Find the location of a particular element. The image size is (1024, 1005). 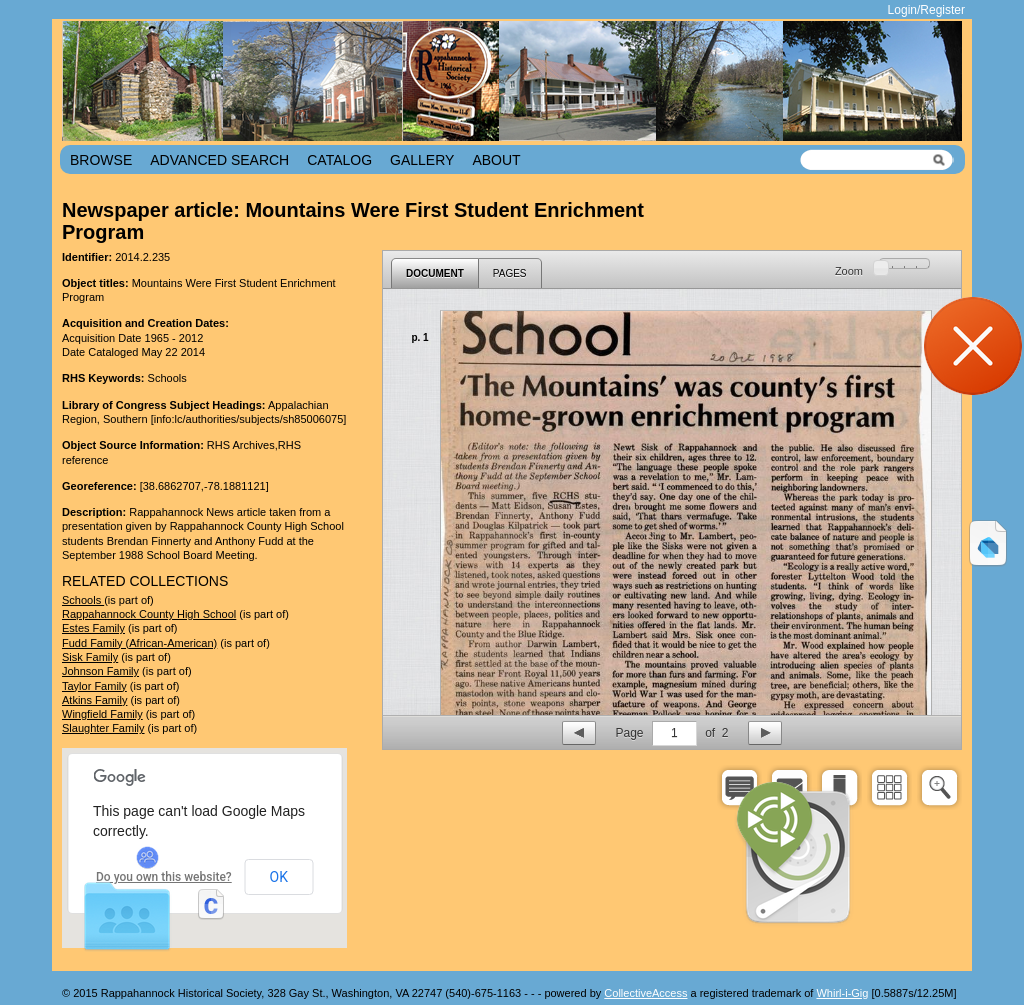

indicates an error or failed action is located at coordinates (973, 346).